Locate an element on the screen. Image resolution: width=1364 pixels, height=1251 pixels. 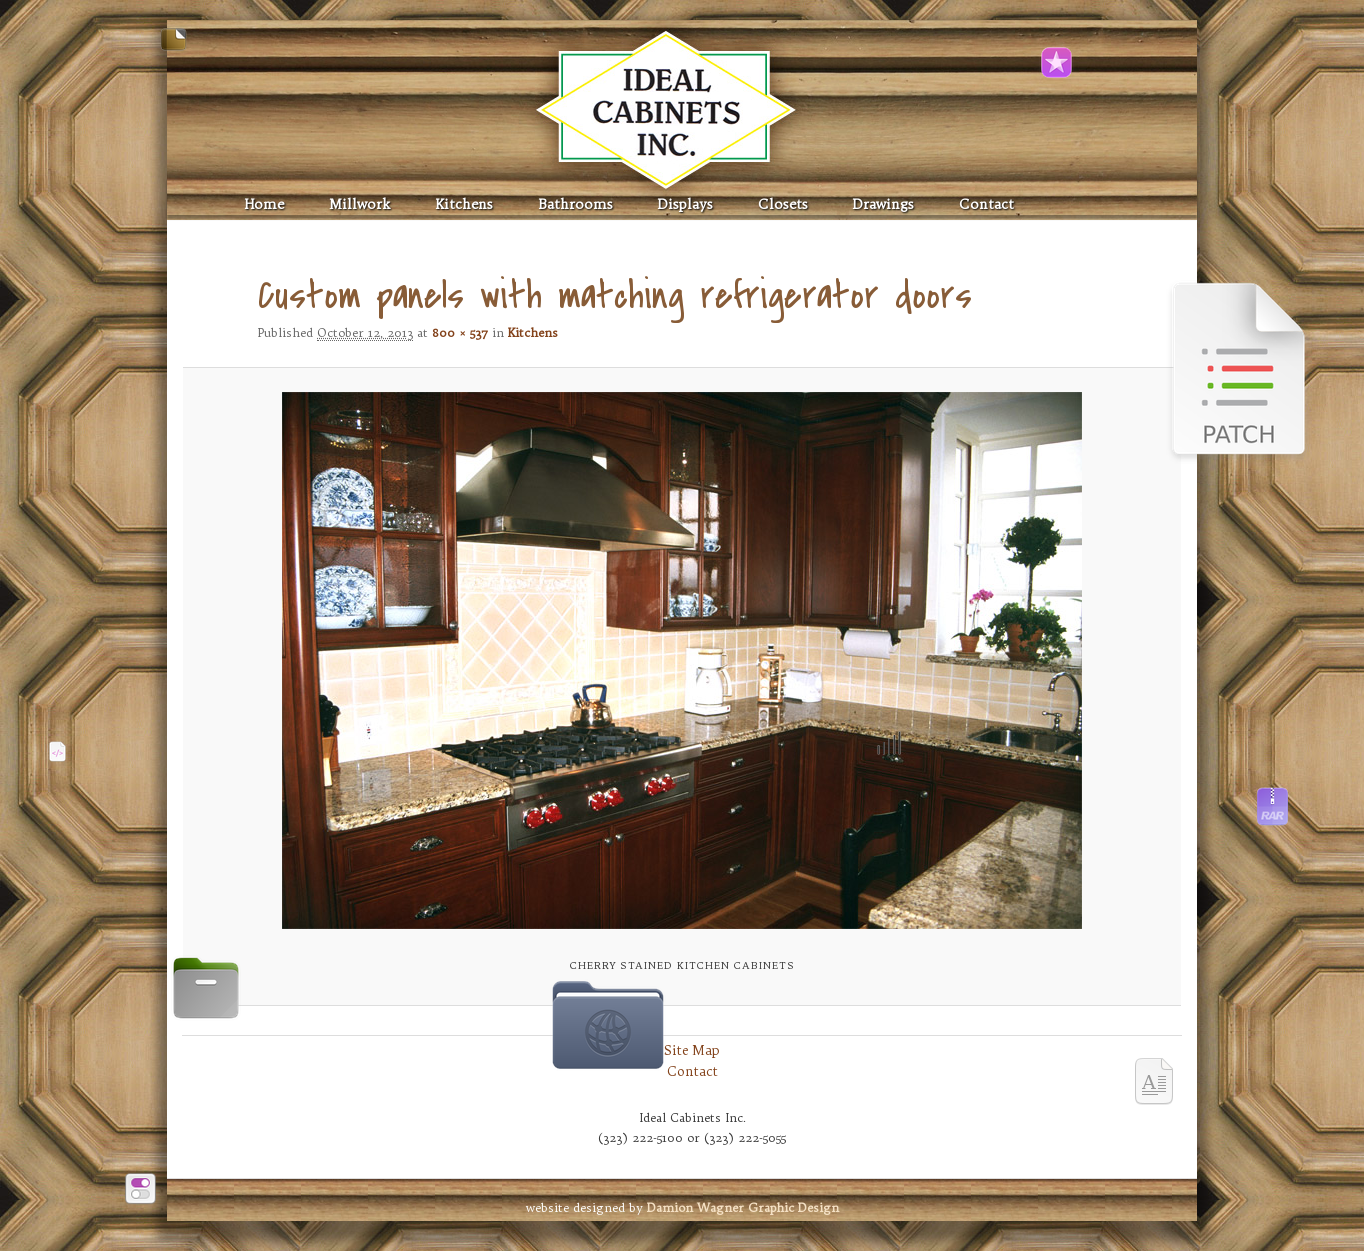
a rich text or formatted document file is located at coordinates (1154, 1081).